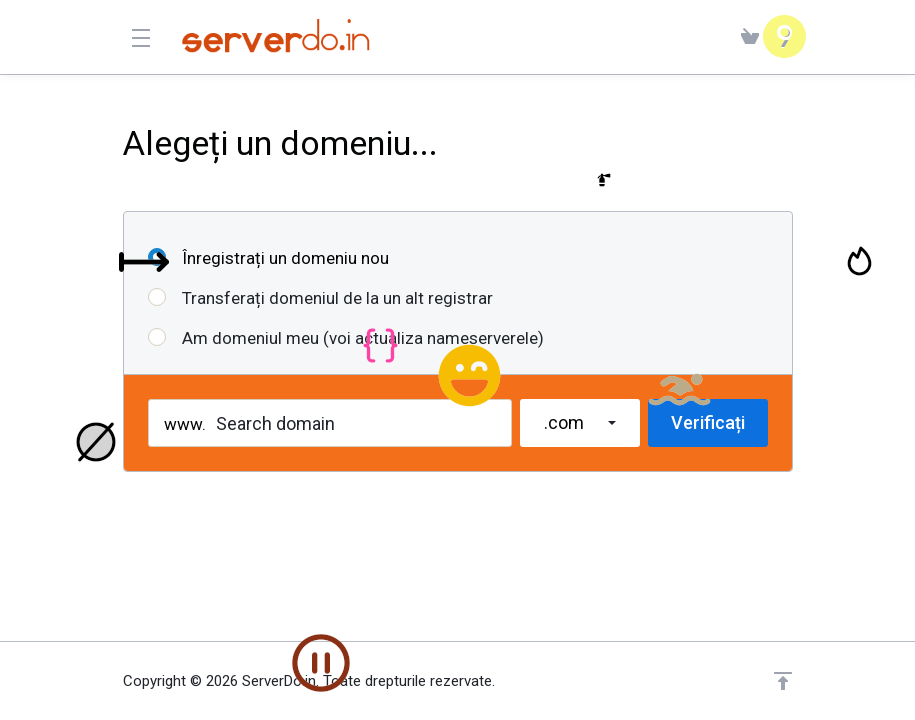  What do you see at coordinates (604, 180) in the screenshot?
I see `fire safety equipment indicator` at bounding box center [604, 180].